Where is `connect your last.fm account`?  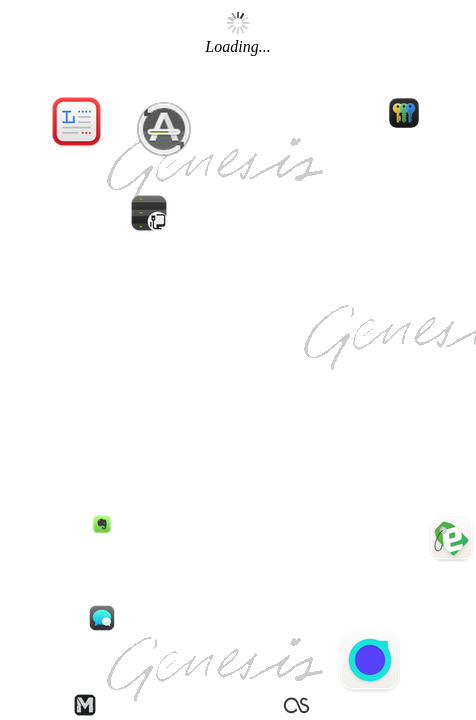 connect your last.fm account is located at coordinates (296, 703).